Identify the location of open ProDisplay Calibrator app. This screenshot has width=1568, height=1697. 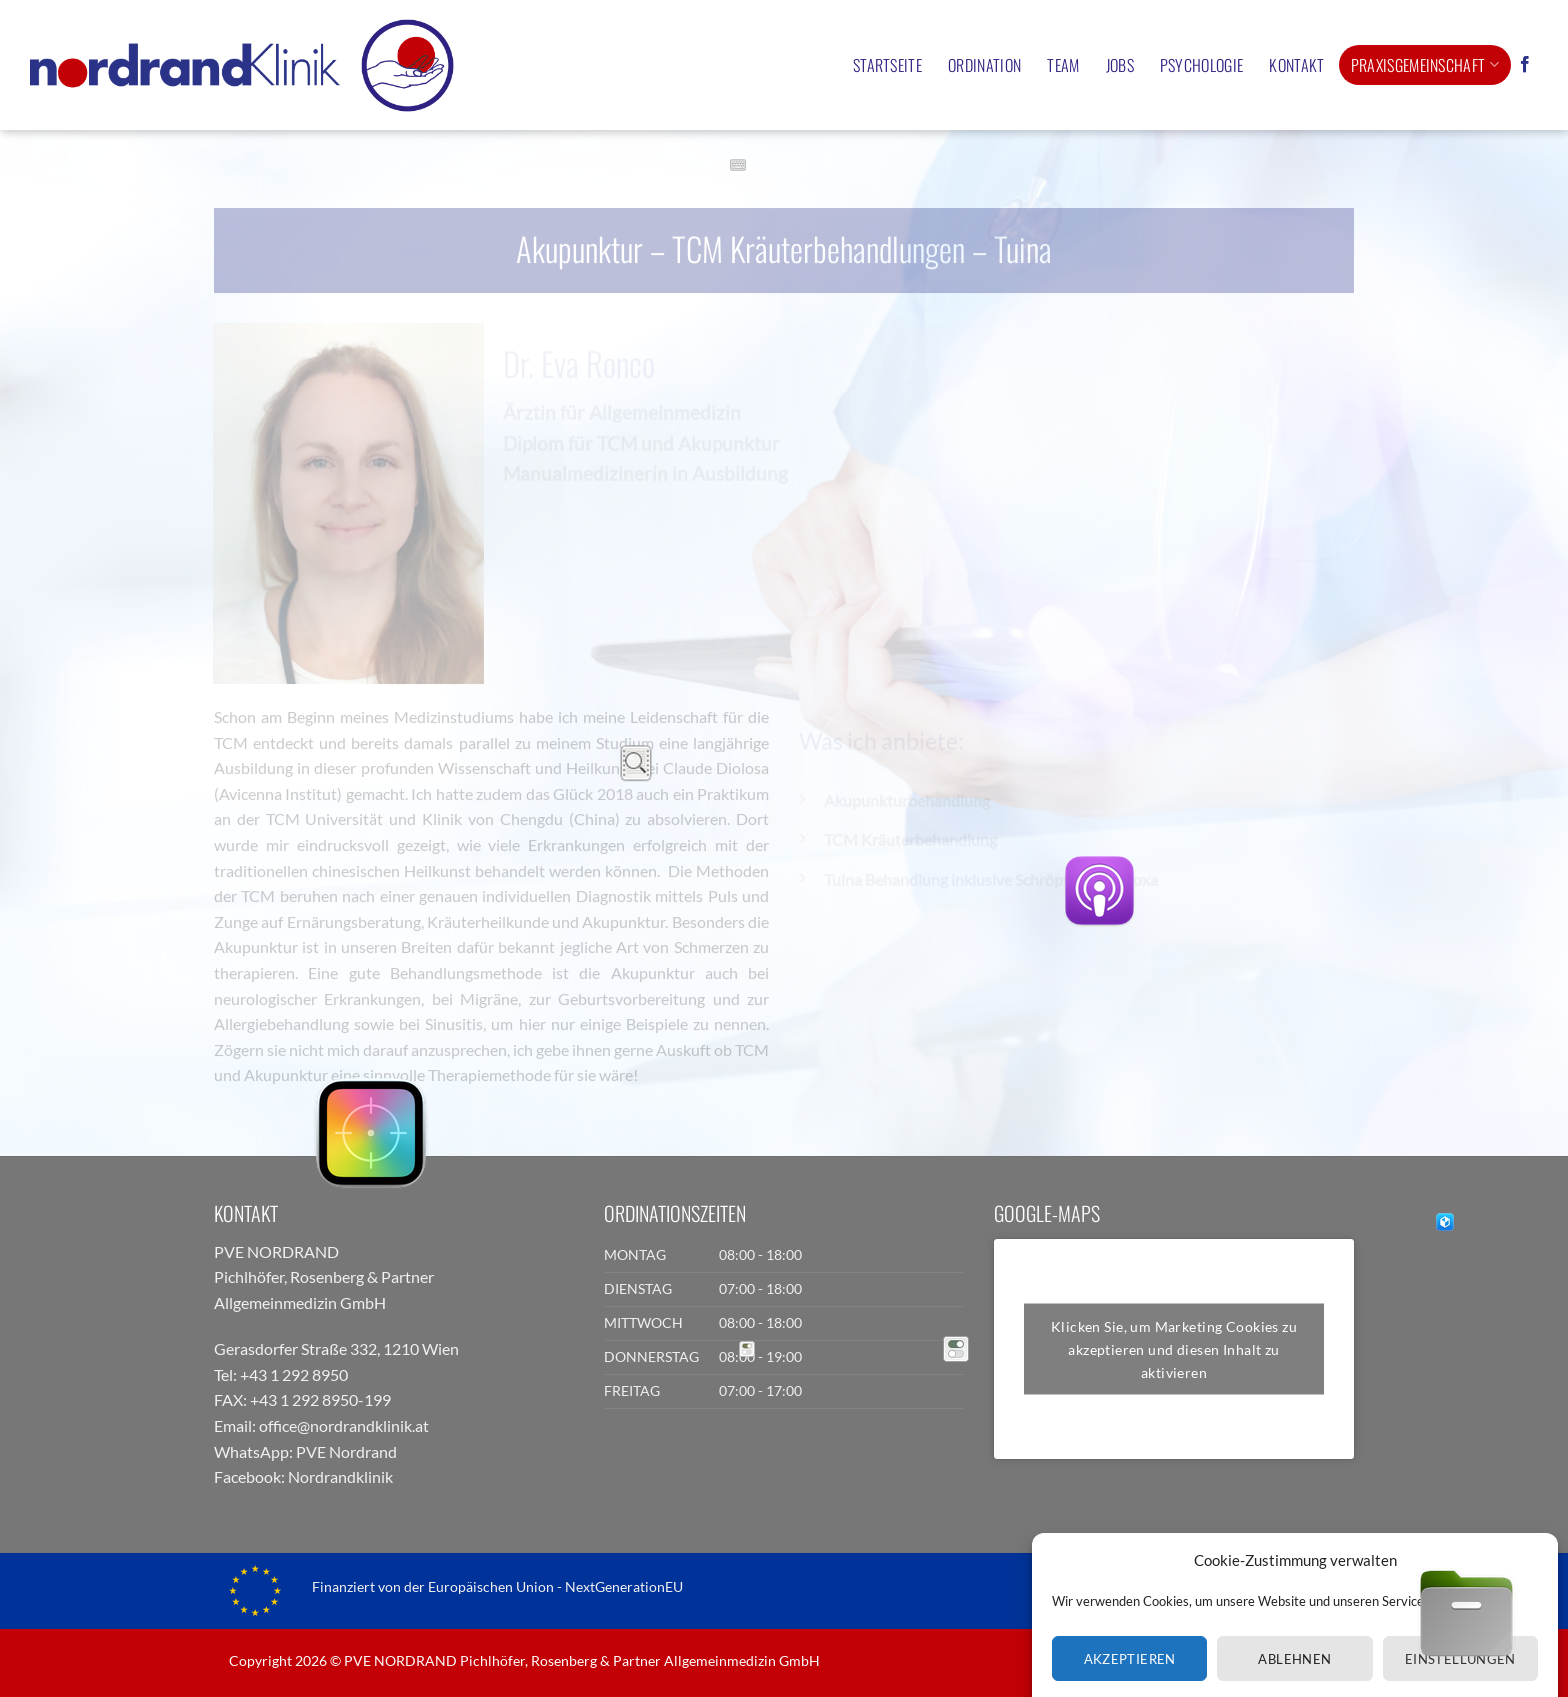
(371, 1133).